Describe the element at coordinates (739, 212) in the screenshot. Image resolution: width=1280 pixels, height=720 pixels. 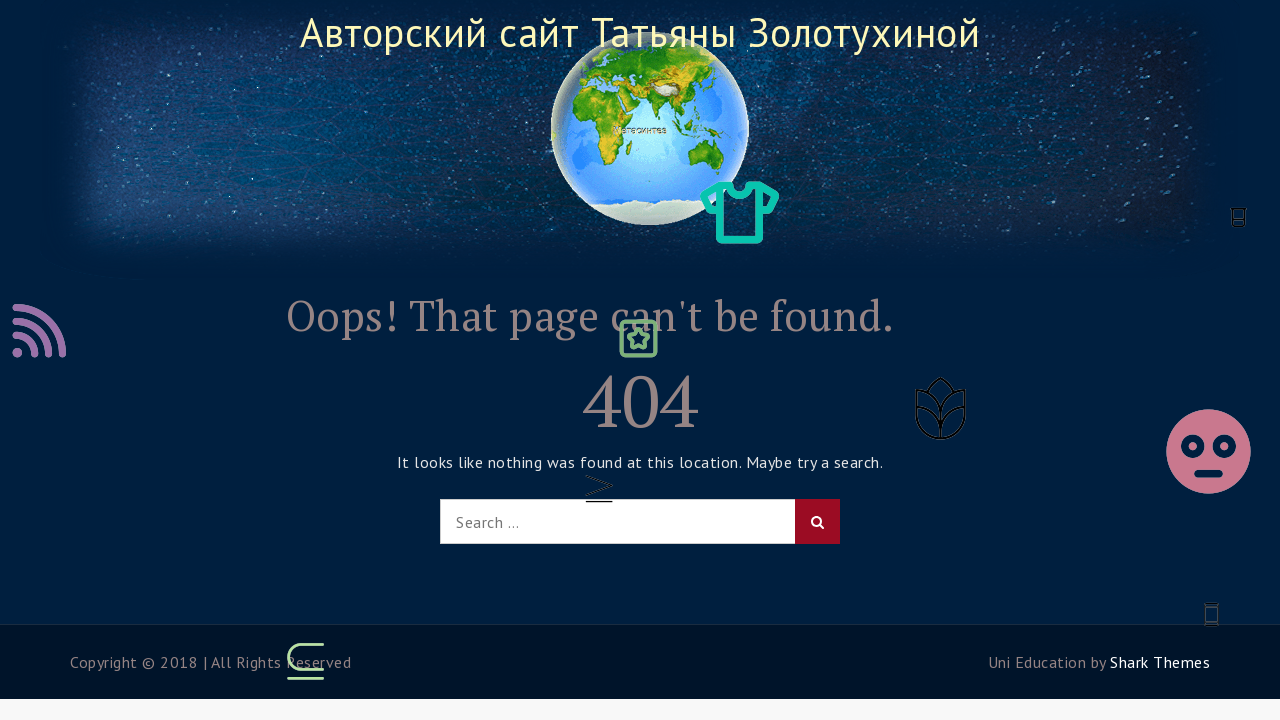
I see `browse clothing or apparel items` at that location.